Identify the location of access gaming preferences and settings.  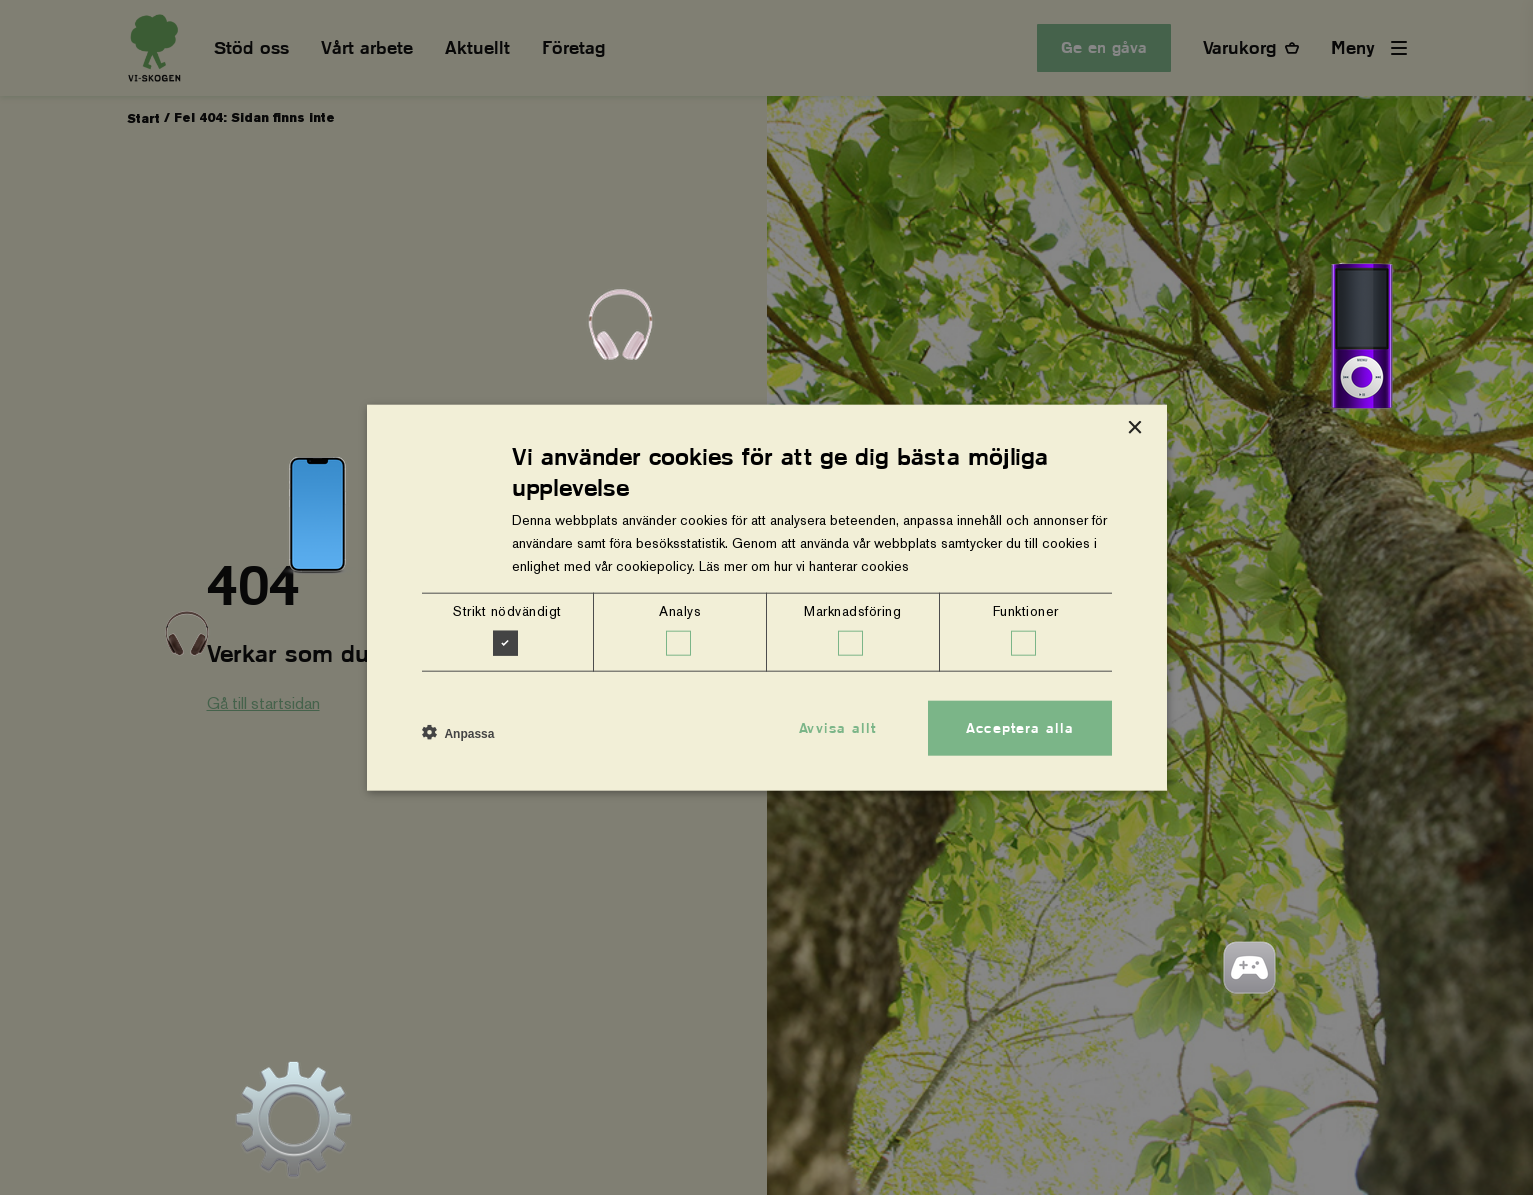
(1249, 968).